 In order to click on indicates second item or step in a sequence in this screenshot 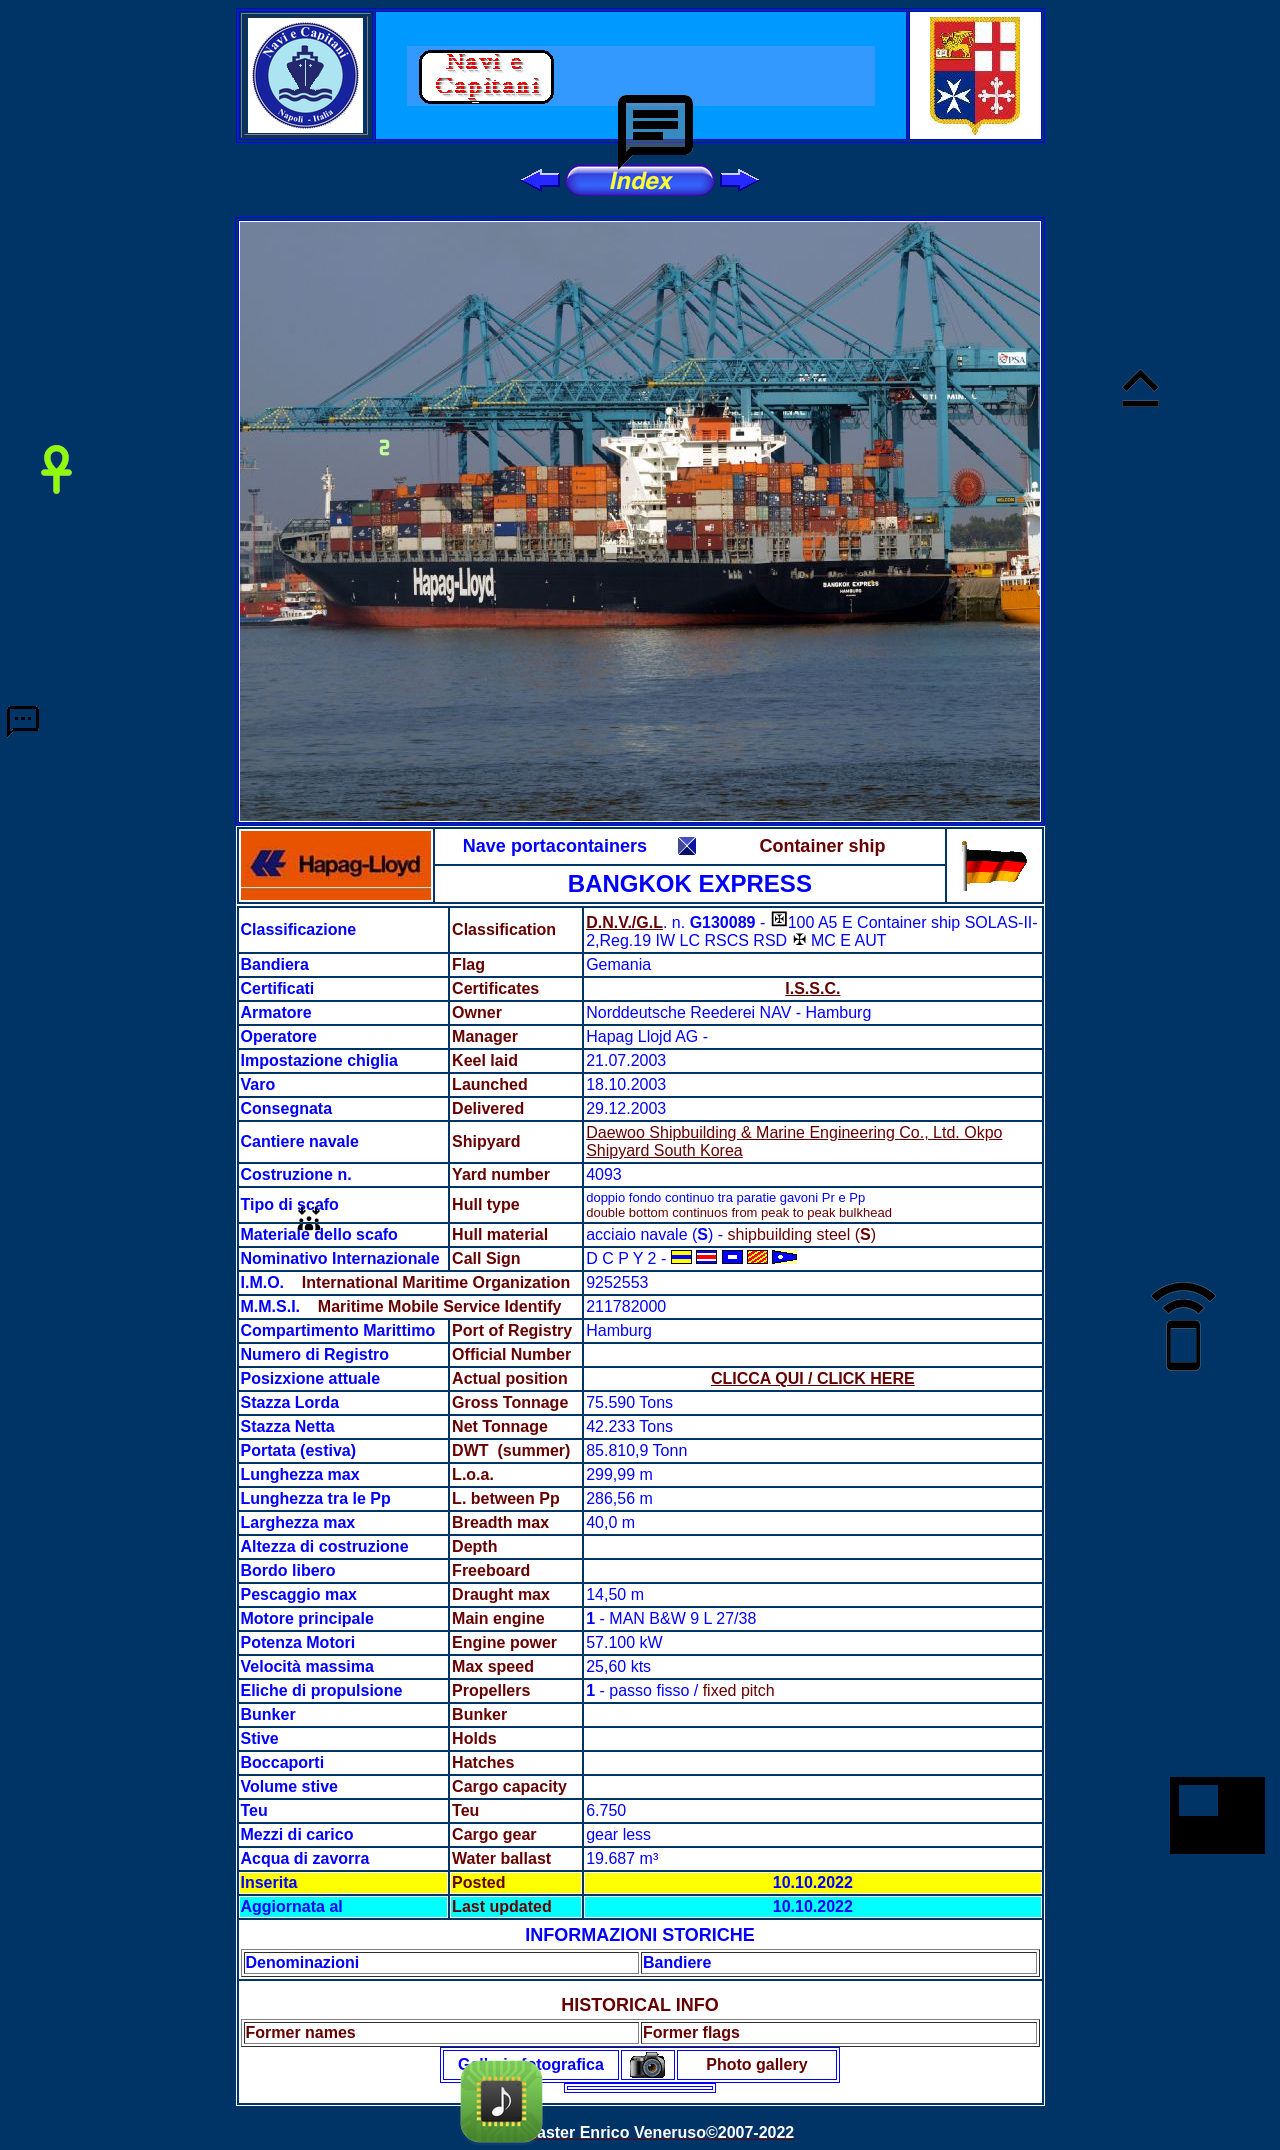, I will do `click(384, 447)`.